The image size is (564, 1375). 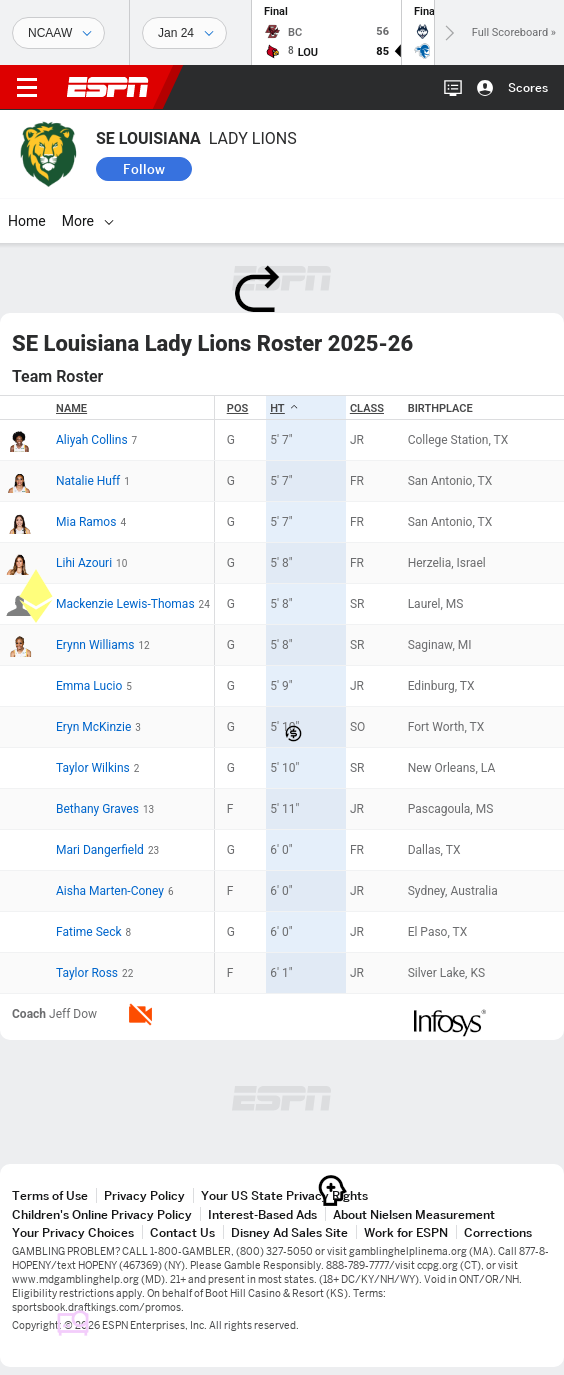 I want to click on infosys company logo, so click(x=450, y=1023).